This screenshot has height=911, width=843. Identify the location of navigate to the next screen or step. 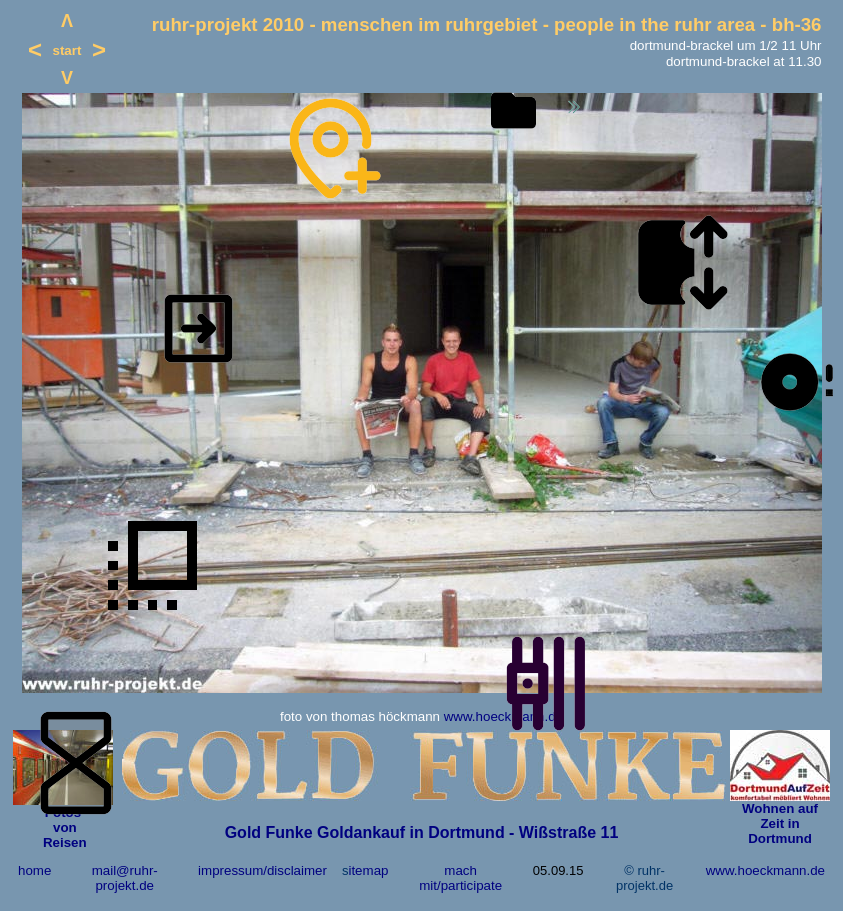
(198, 328).